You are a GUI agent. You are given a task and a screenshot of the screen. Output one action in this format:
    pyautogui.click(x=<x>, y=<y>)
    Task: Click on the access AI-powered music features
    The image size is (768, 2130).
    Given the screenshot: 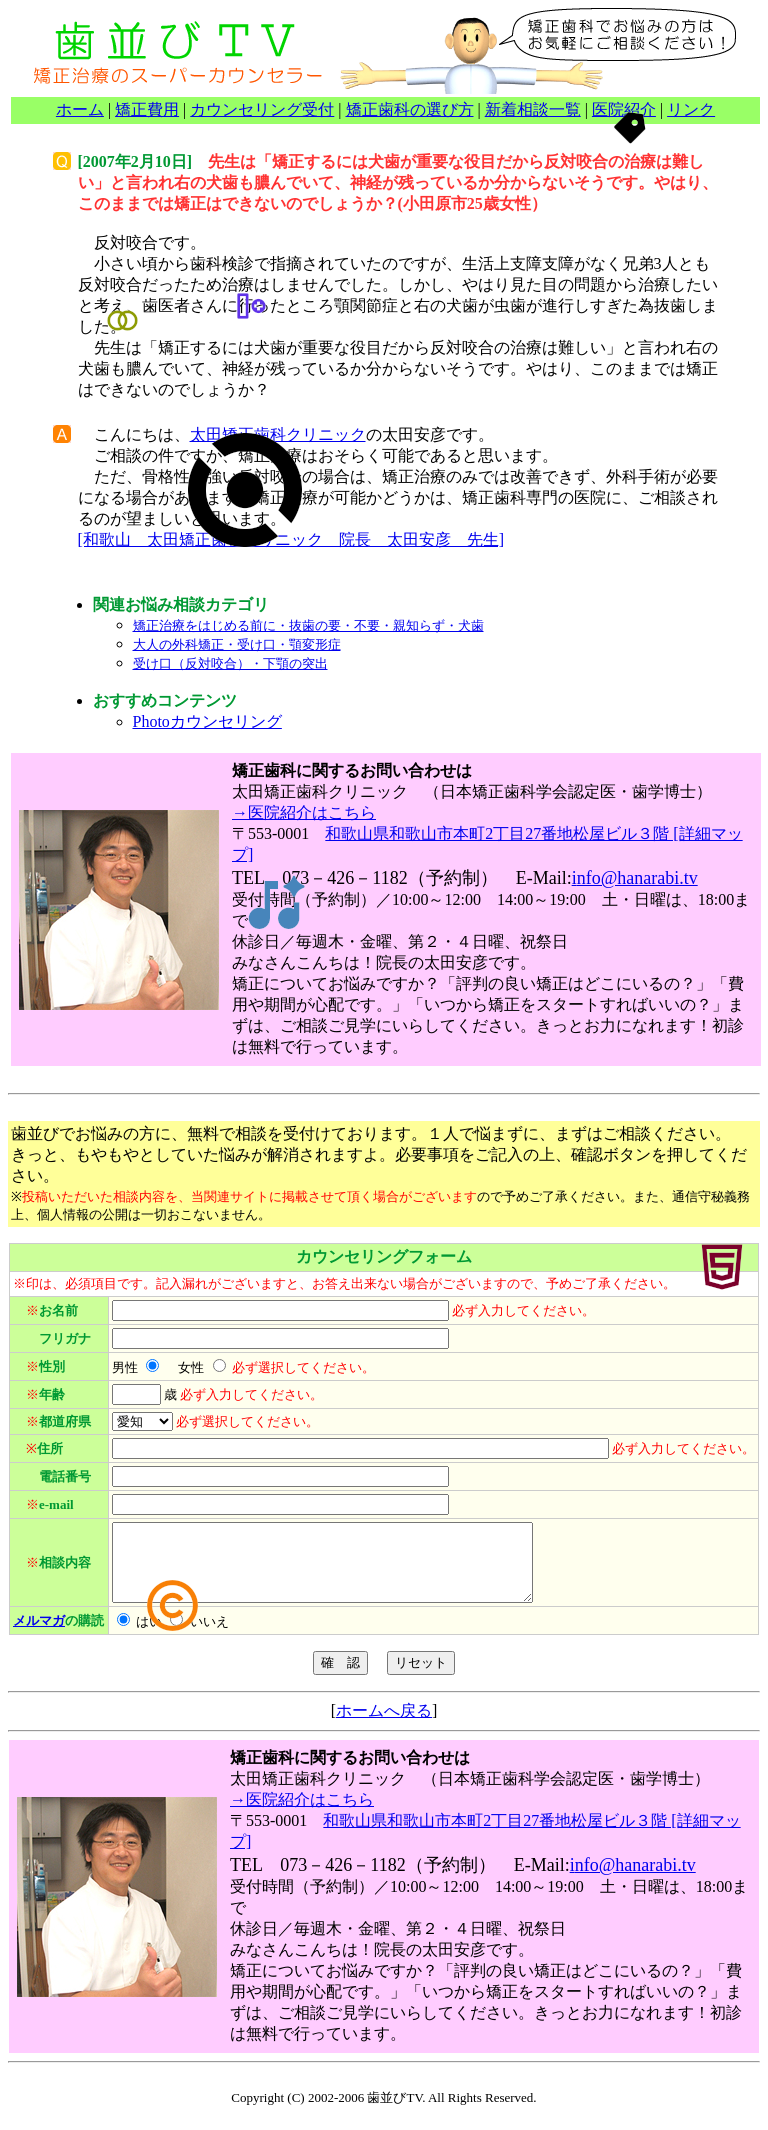 What is the action you would take?
    pyautogui.click(x=278, y=905)
    